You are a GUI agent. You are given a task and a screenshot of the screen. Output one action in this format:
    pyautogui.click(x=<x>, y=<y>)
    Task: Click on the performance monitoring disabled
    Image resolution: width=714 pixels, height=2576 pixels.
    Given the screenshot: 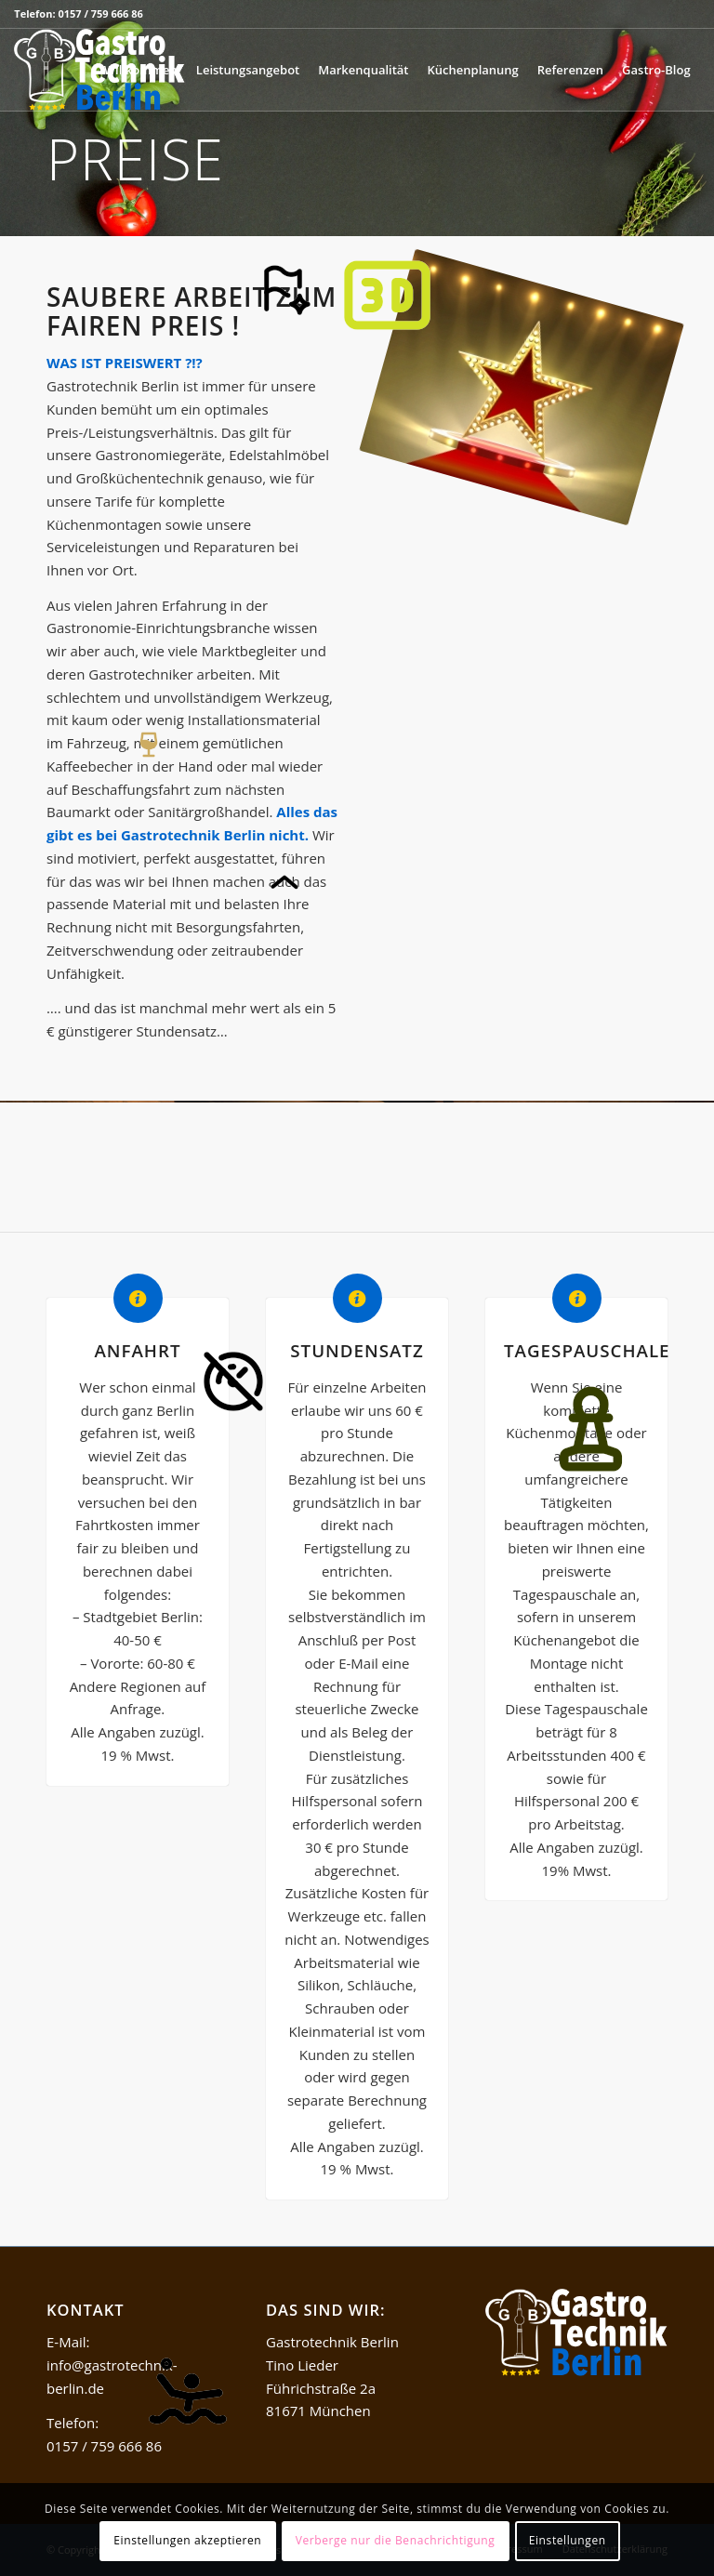 What is the action you would take?
    pyautogui.click(x=233, y=1381)
    